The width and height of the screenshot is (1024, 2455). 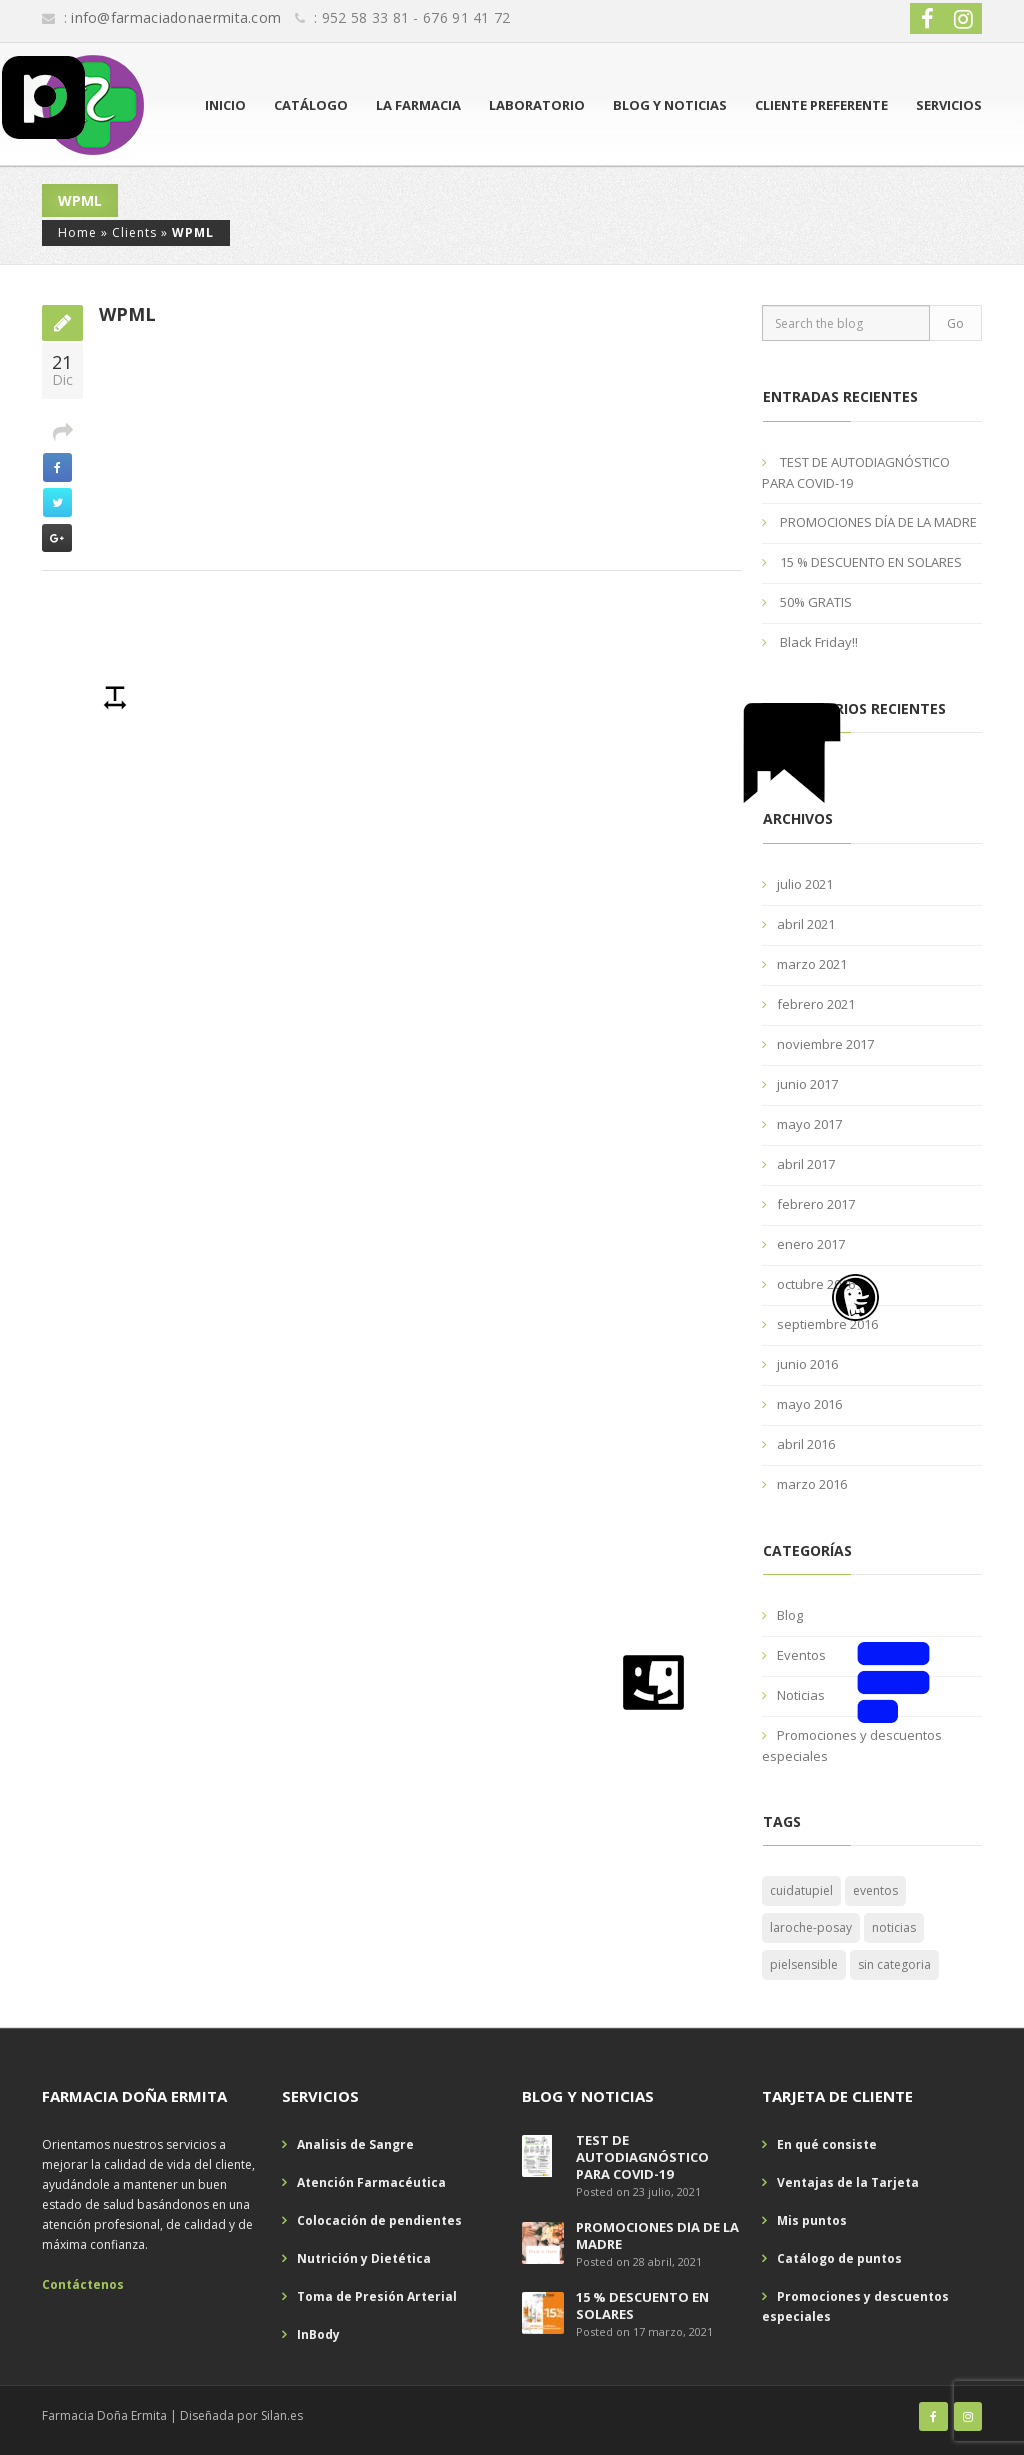 What do you see at coordinates (653, 1682) in the screenshot?
I see `open finder to browse files and folders` at bounding box center [653, 1682].